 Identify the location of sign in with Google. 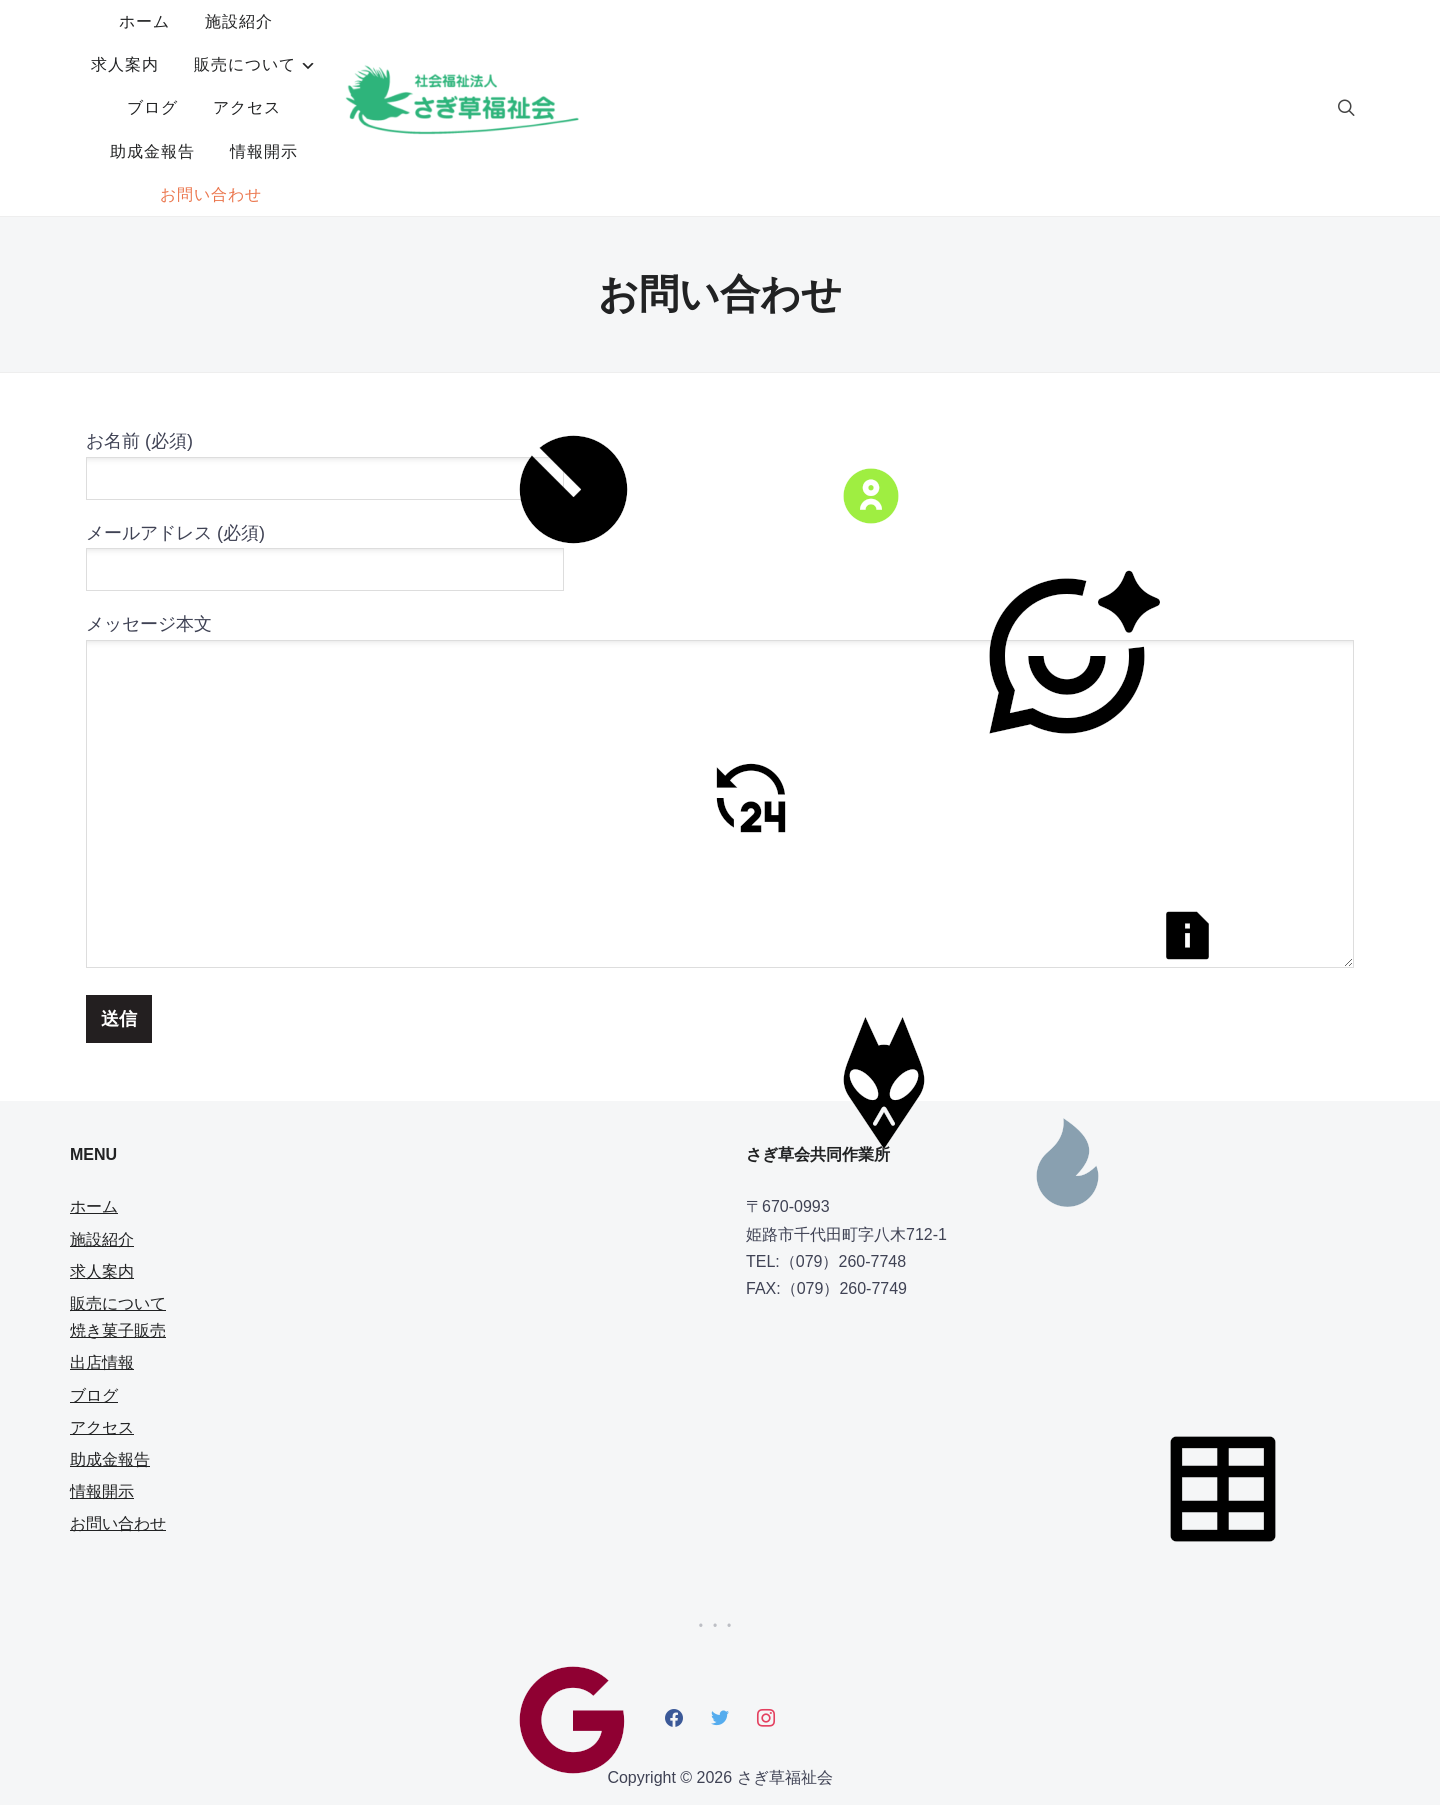
(573, 1720).